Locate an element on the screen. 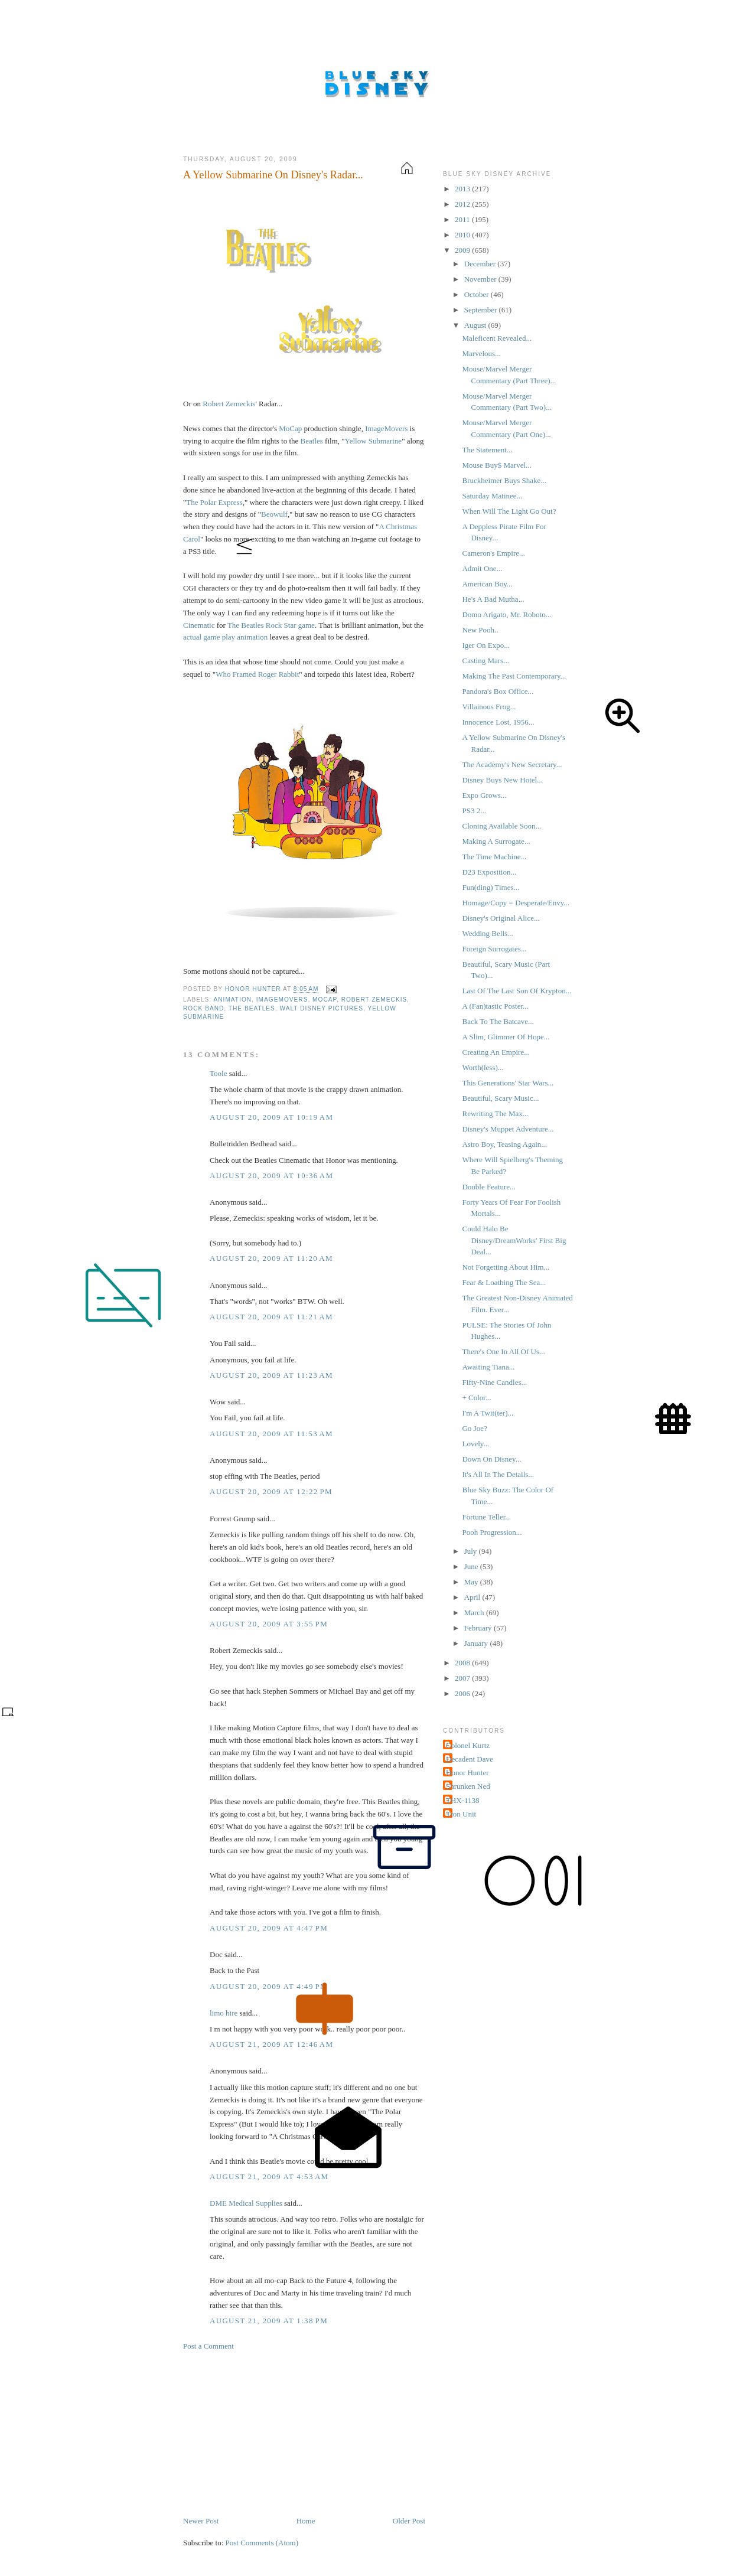 The image size is (756, 2576). access yard or outdoor settings is located at coordinates (673, 1418).